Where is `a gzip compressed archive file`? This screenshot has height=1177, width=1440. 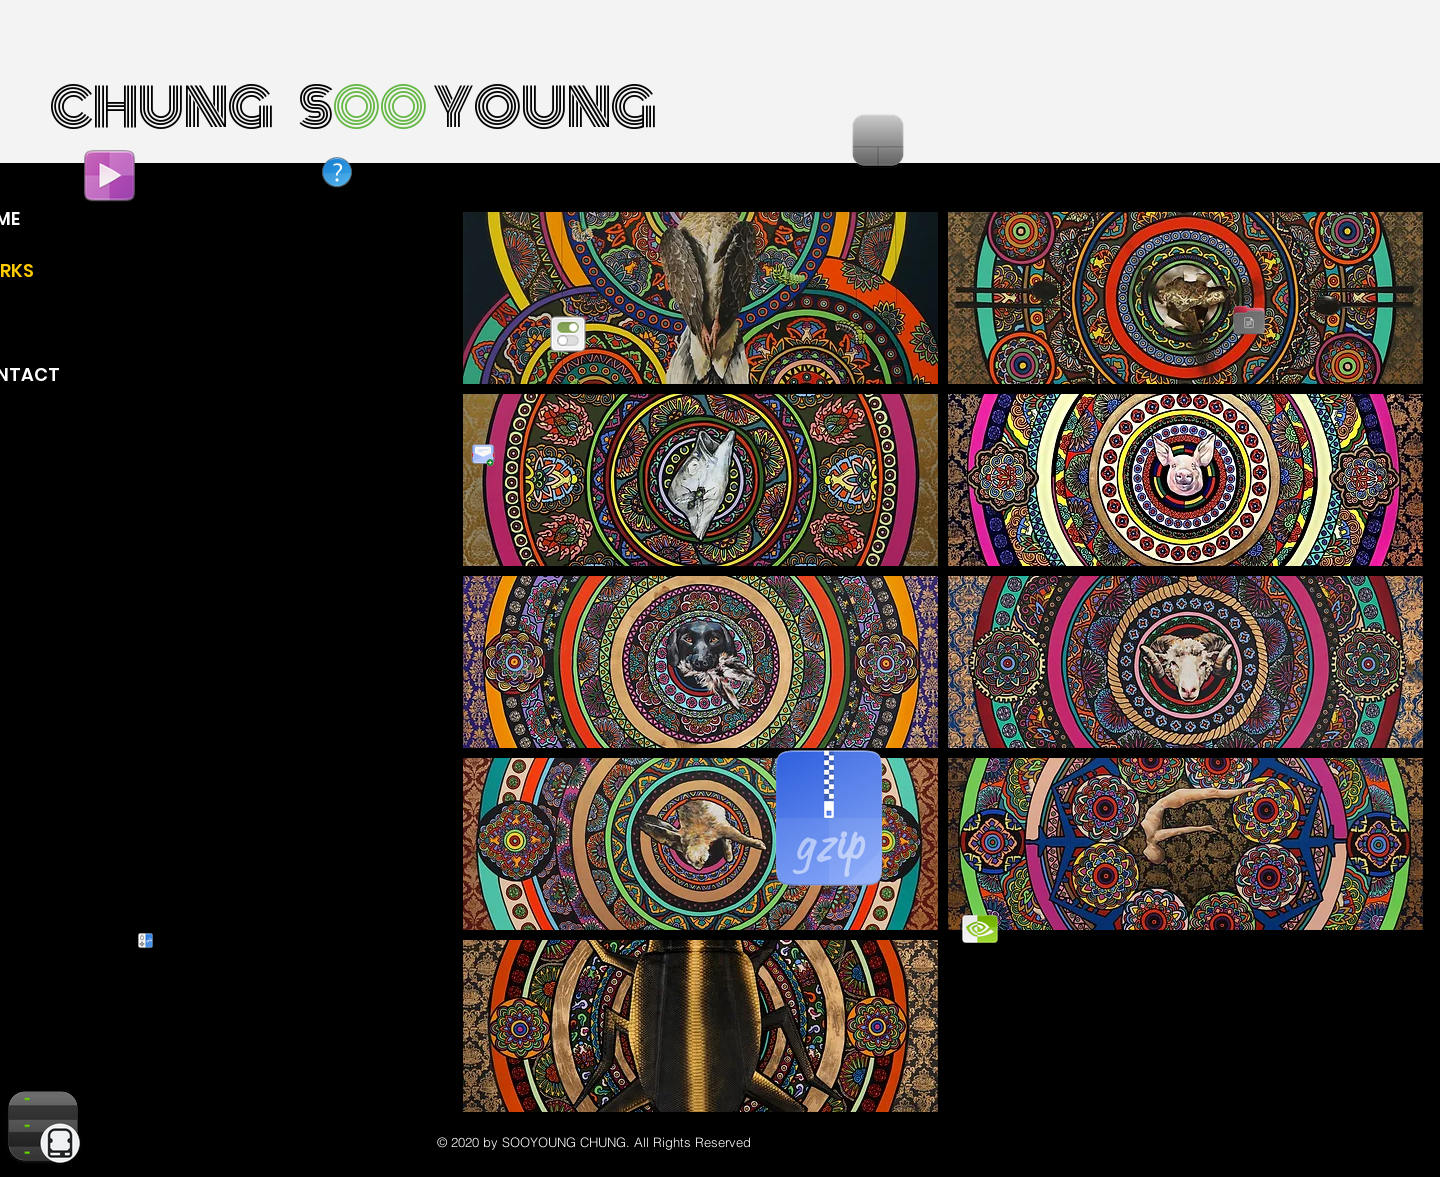
a gzip compressed archive file is located at coordinates (829, 818).